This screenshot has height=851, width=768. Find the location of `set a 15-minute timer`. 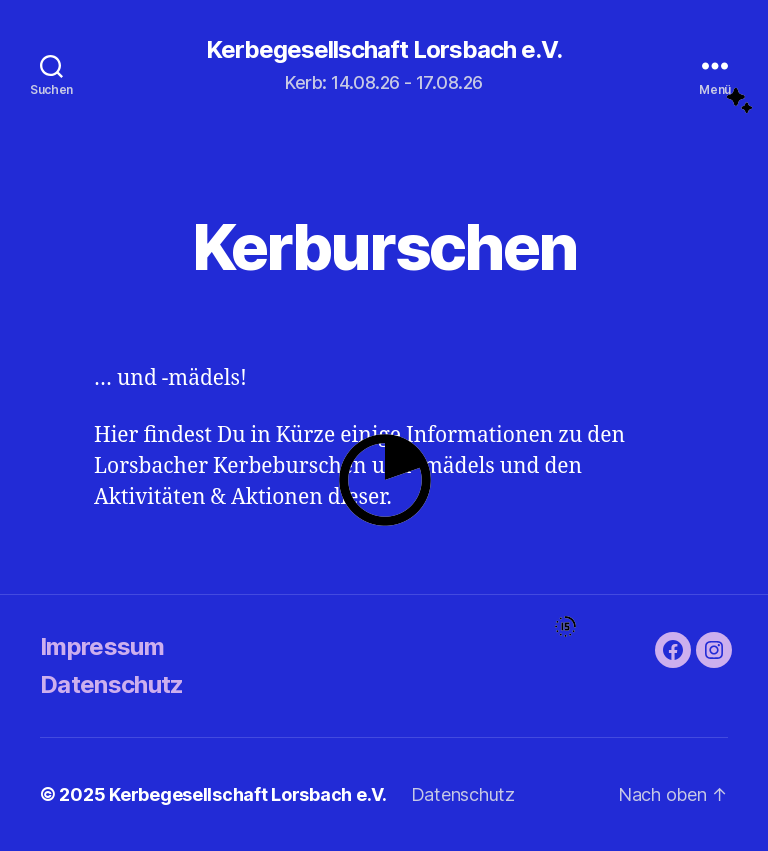

set a 15-minute timer is located at coordinates (565, 626).